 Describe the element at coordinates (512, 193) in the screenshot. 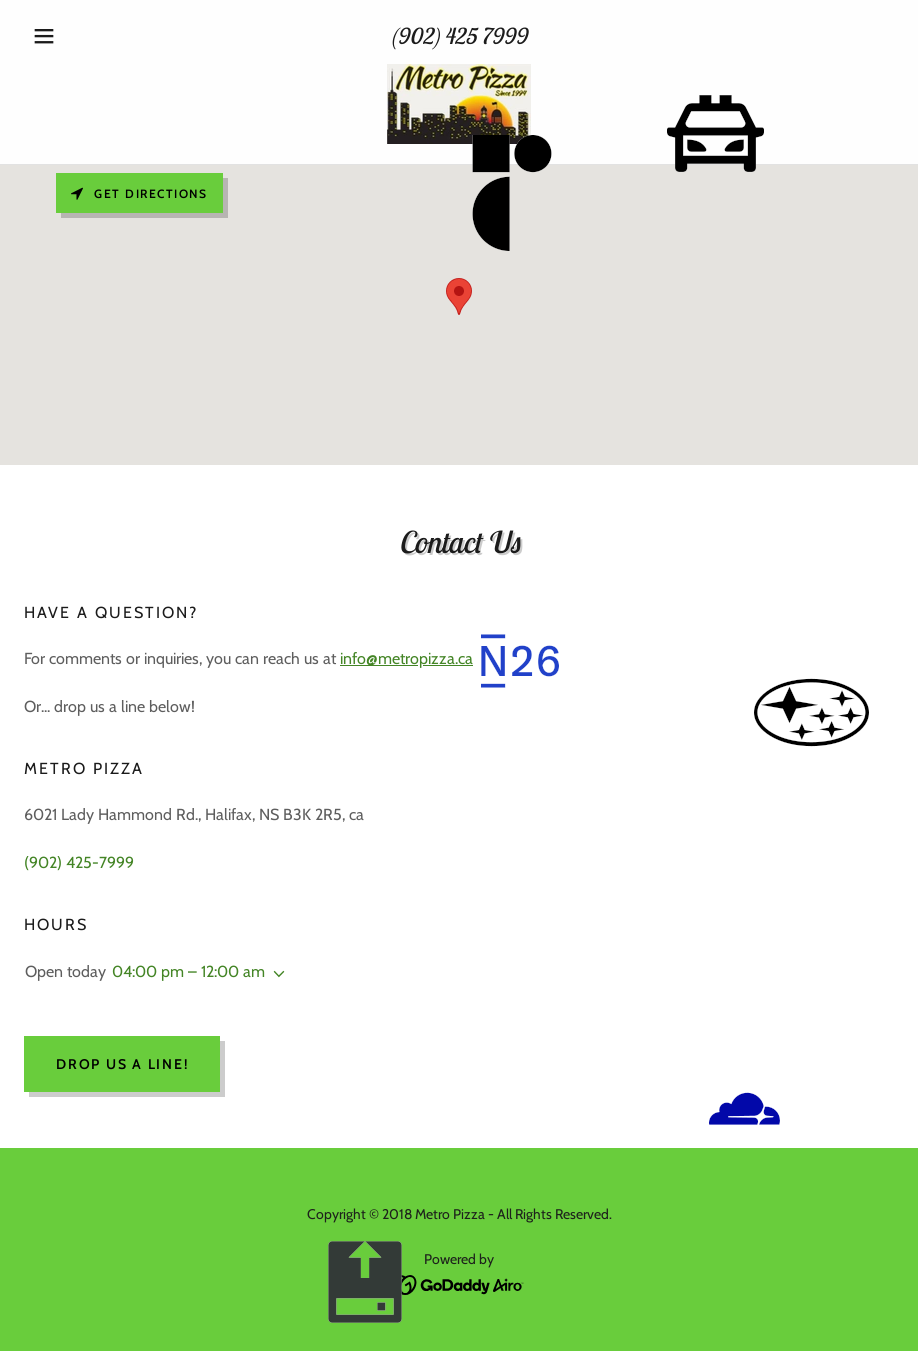

I see `radix ui library logo` at that location.